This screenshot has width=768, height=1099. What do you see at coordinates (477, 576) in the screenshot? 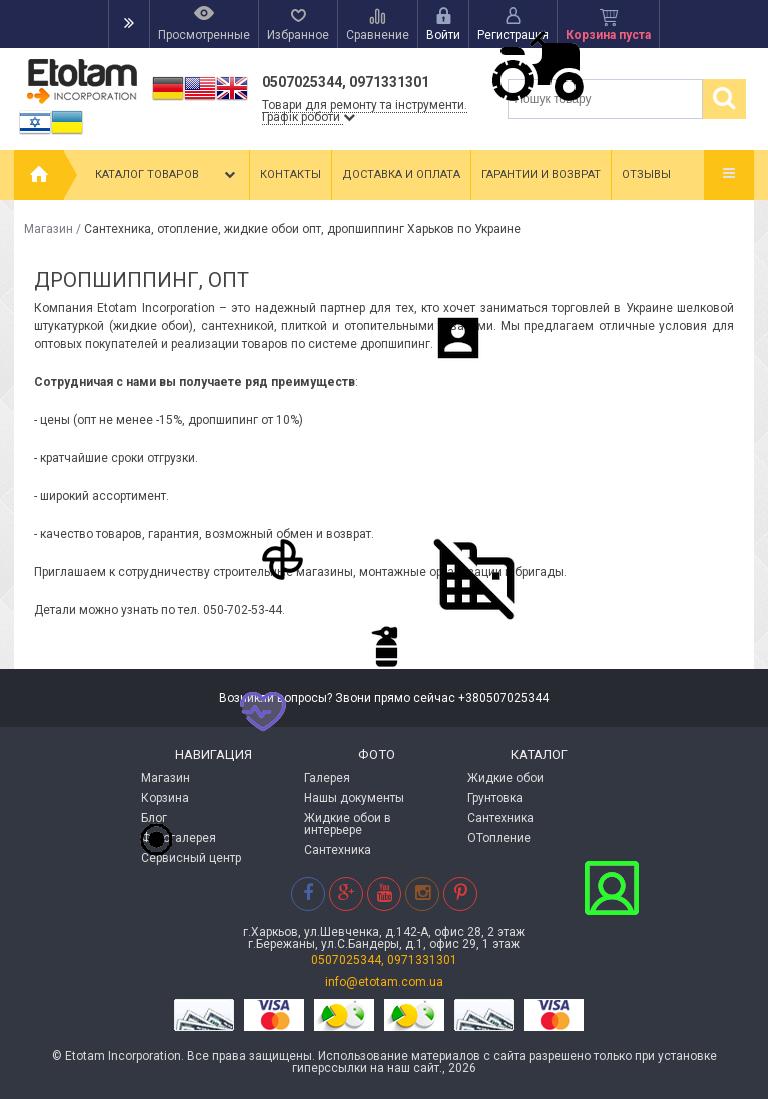
I see `indicates a website or domain is unavailable` at bounding box center [477, 576].